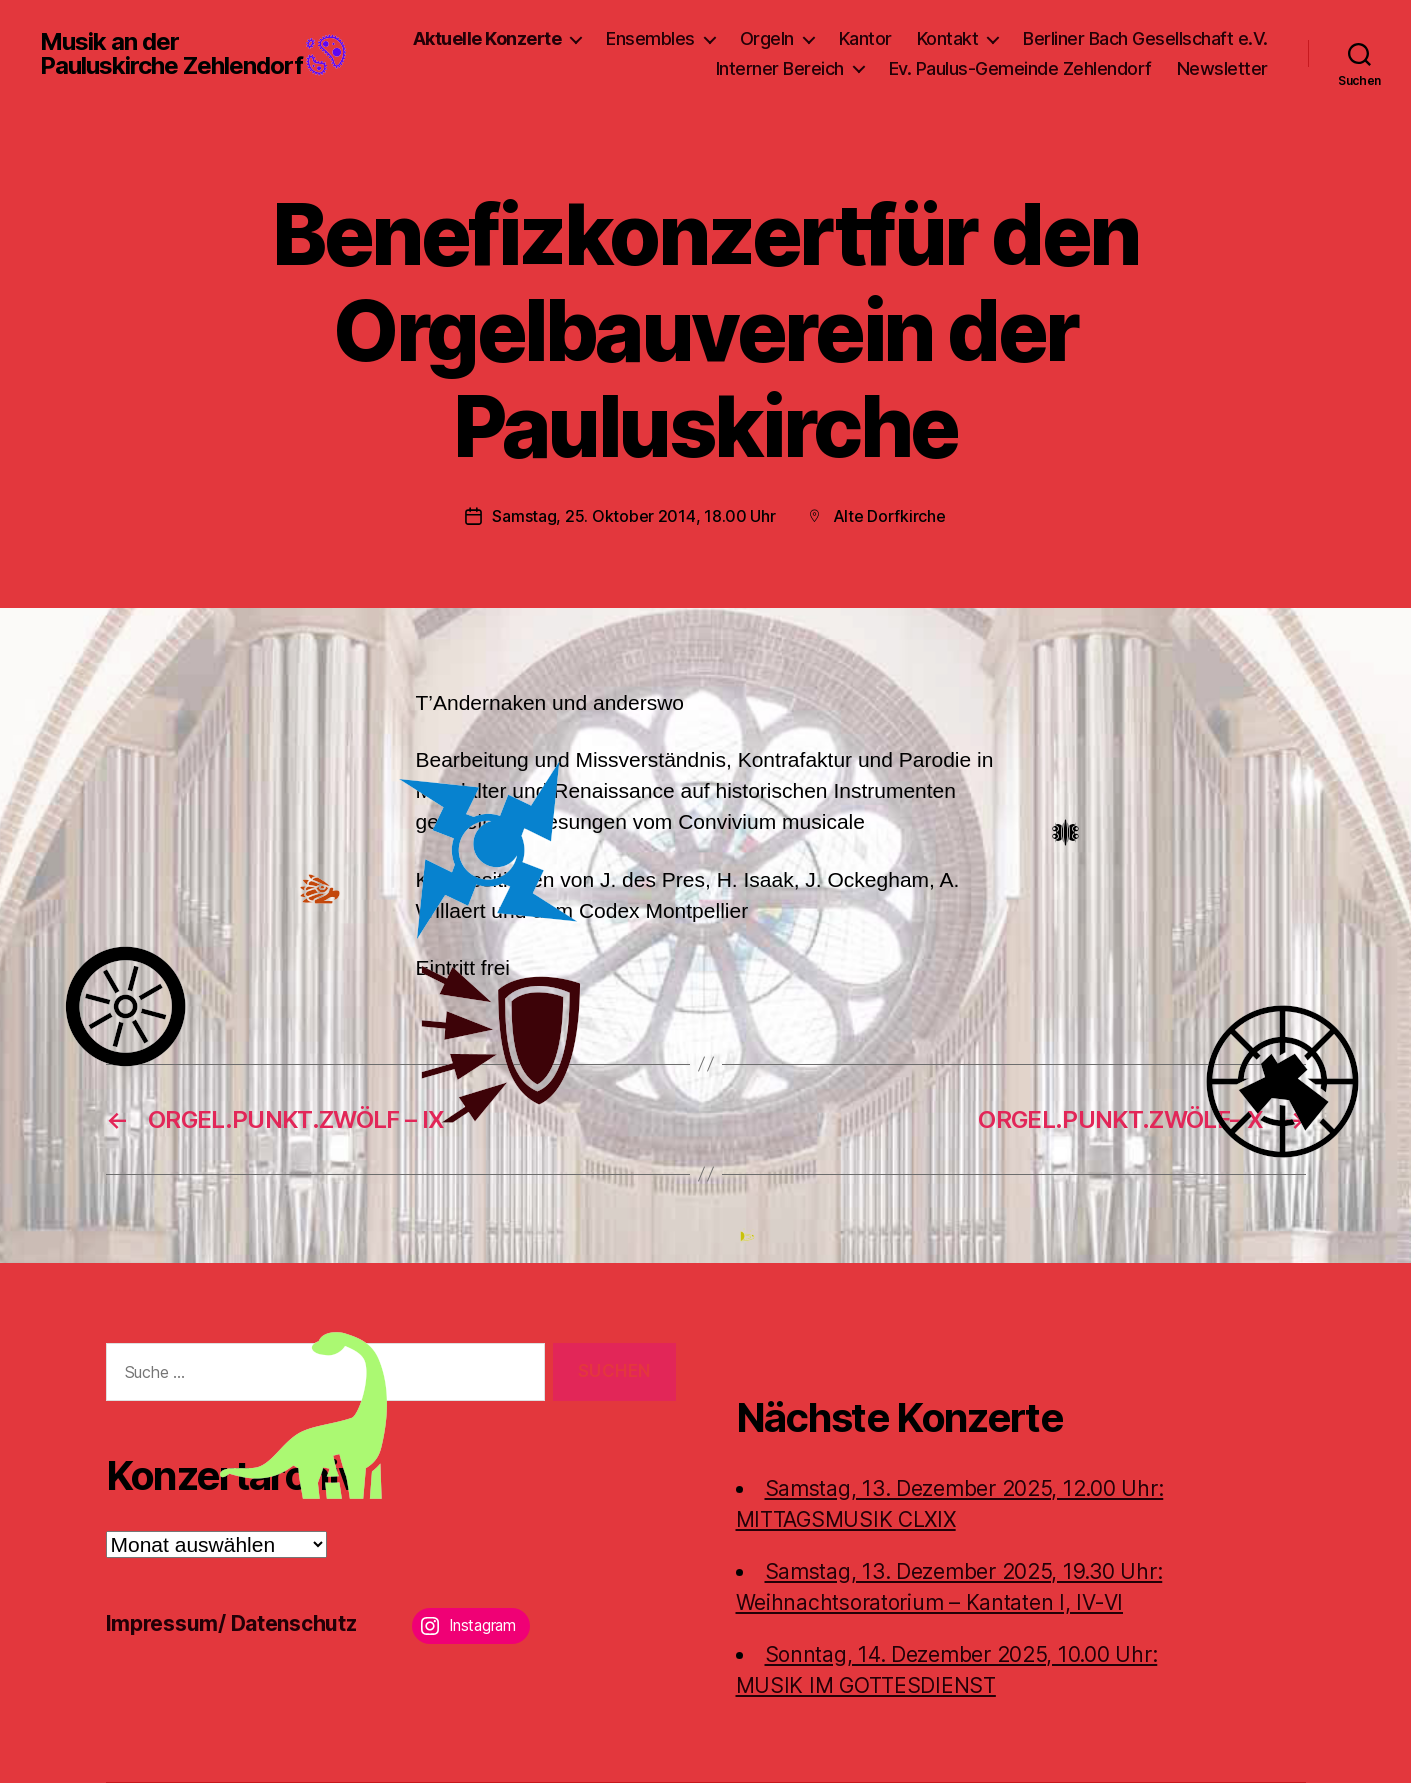 Image resolution: width=1411 pixels, height=1783 pixels. What do you see at coordinates (303, 1415) in the screenshot?
I see `dinosaur category or prehistoric theme indicator` at bounding box center [303, 1415].